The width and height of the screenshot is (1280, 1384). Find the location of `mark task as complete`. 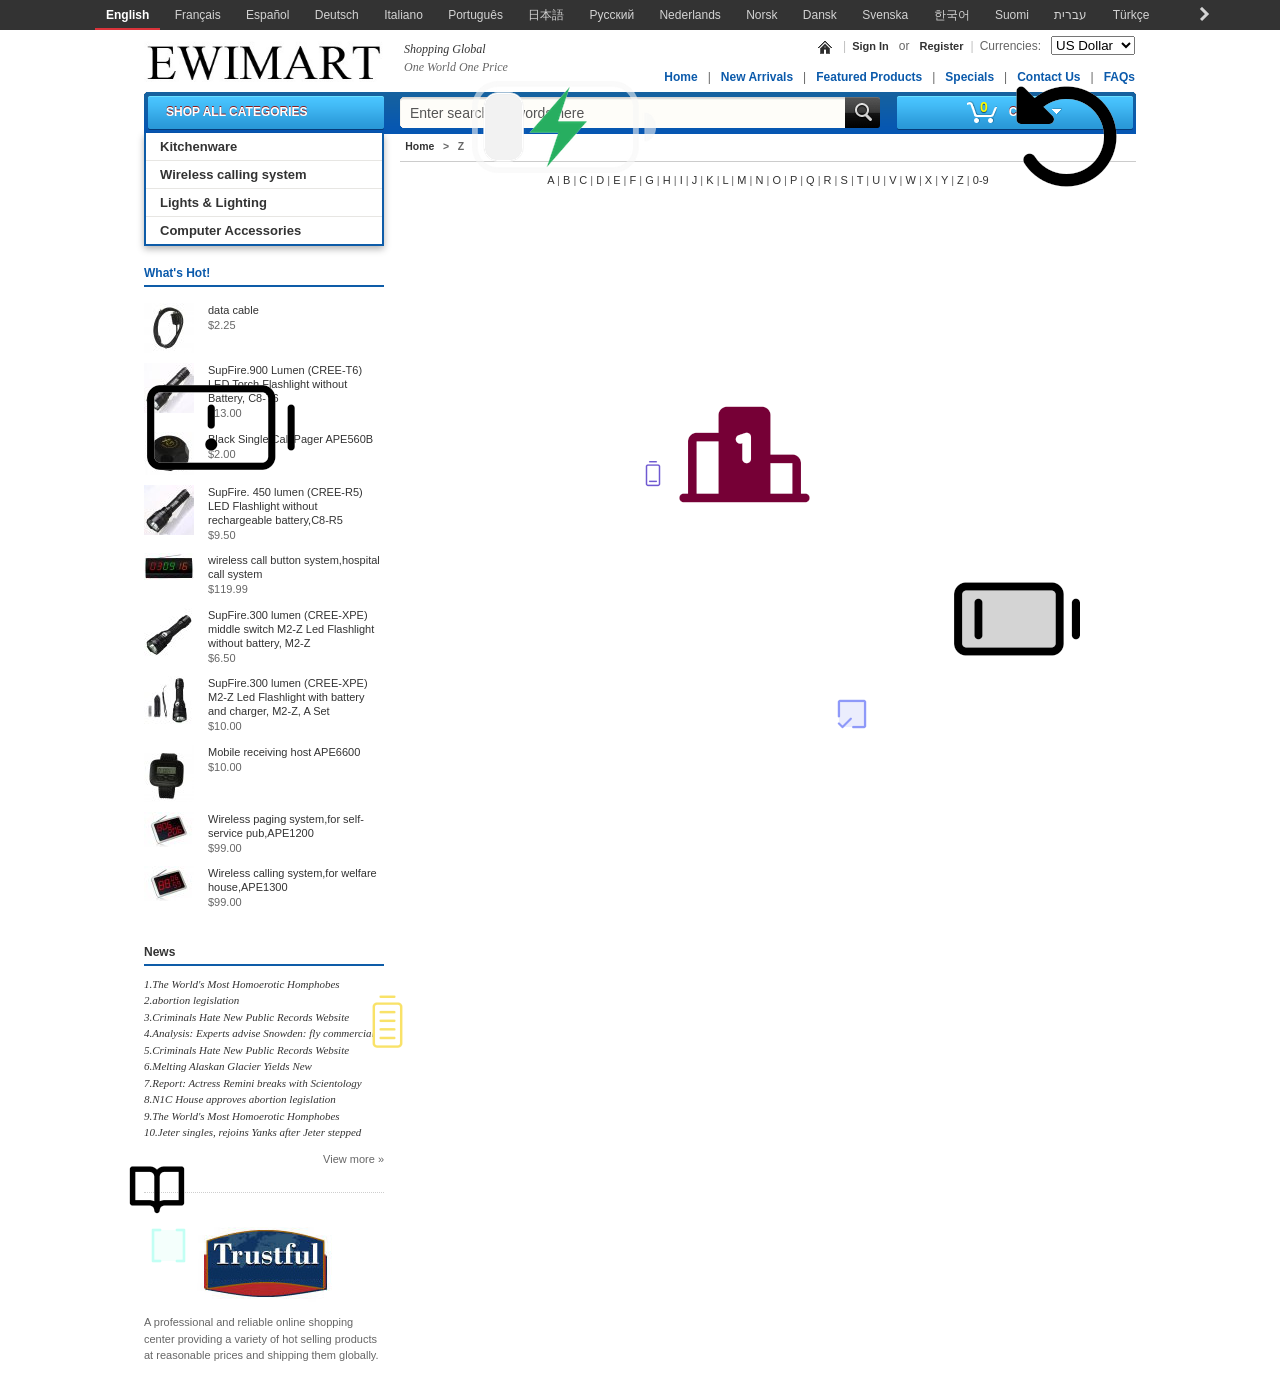

mark task as complete is located at coordinates (852, 714).